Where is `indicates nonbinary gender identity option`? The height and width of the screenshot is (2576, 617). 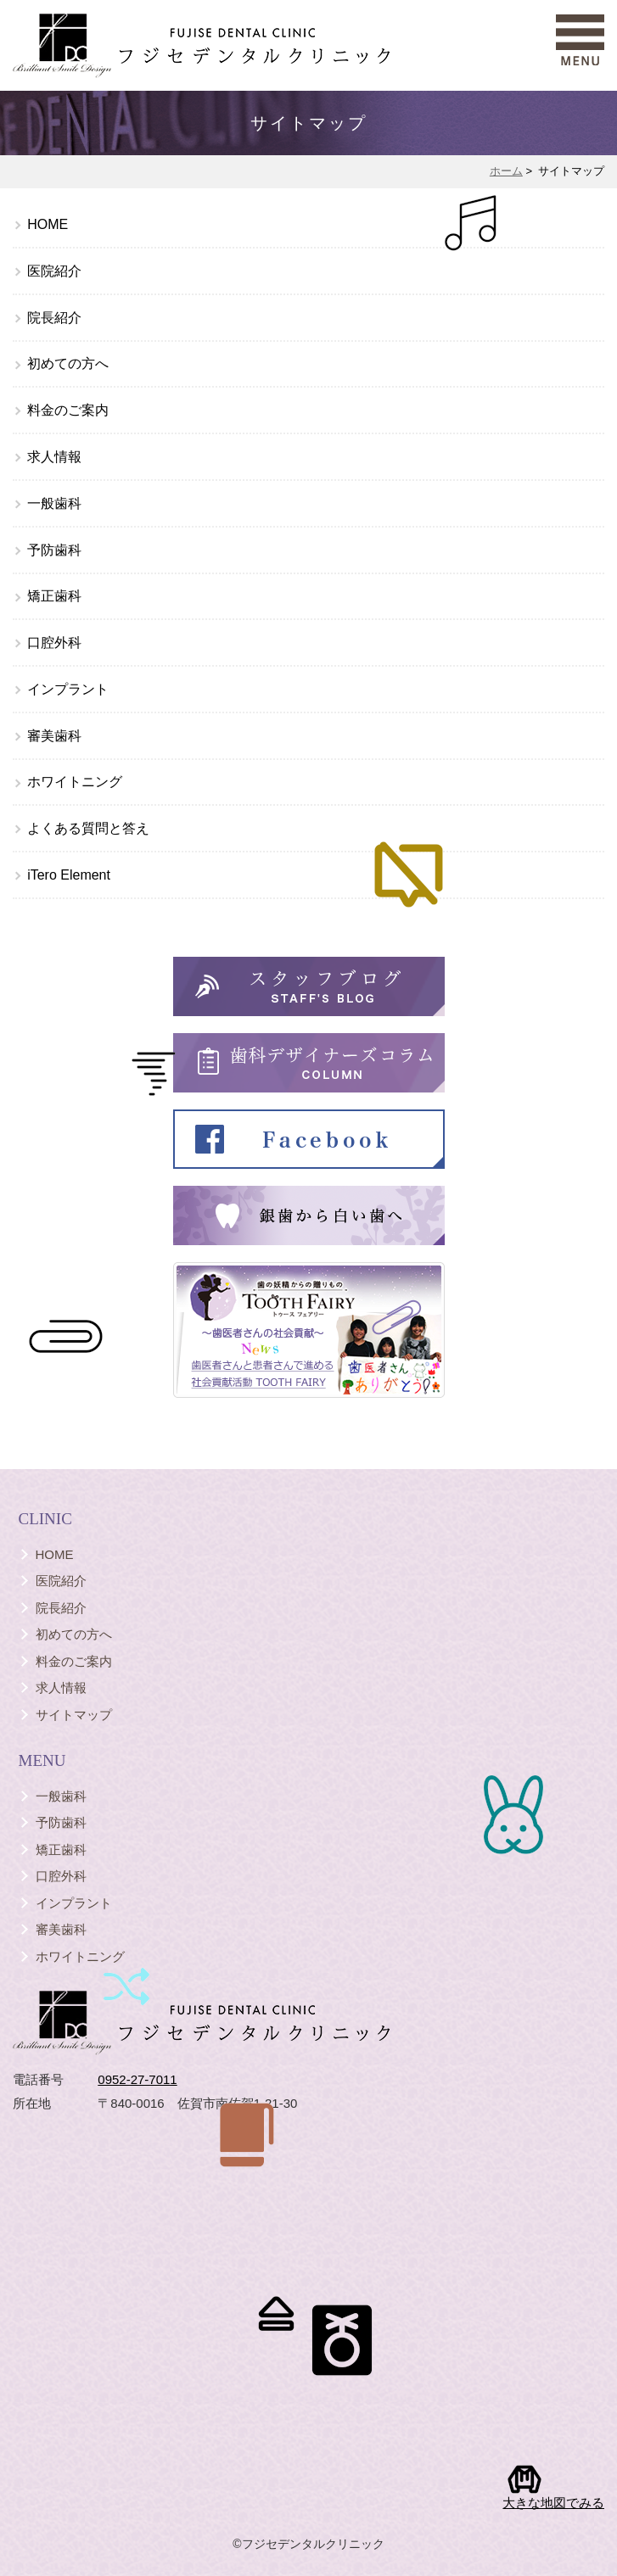 indicates nonbinary gender identity option is located at coordinates (342, 2340).